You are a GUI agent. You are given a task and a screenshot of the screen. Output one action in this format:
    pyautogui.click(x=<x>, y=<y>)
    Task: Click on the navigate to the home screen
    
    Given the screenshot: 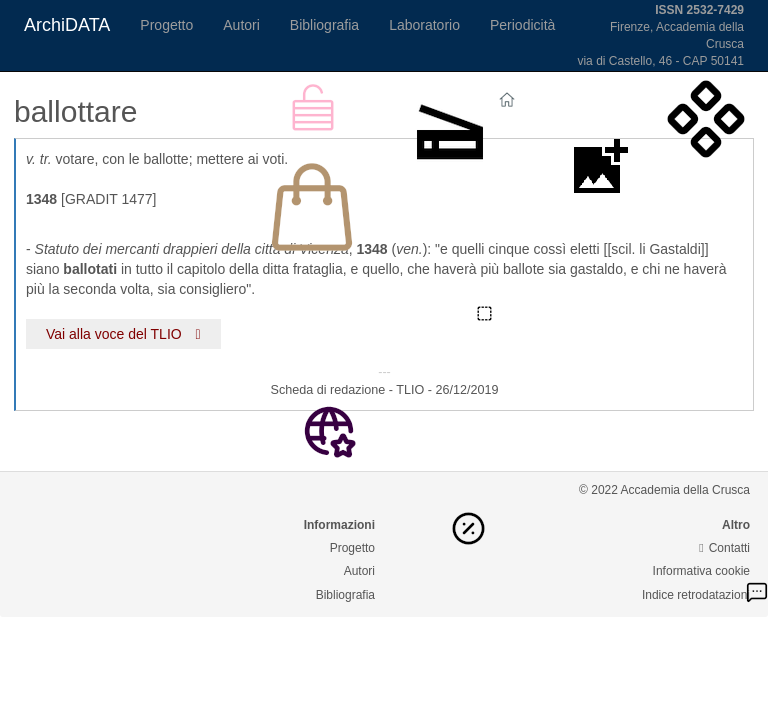 What is the action you would take?
    pyautogui.click(x=507, y=100)
    